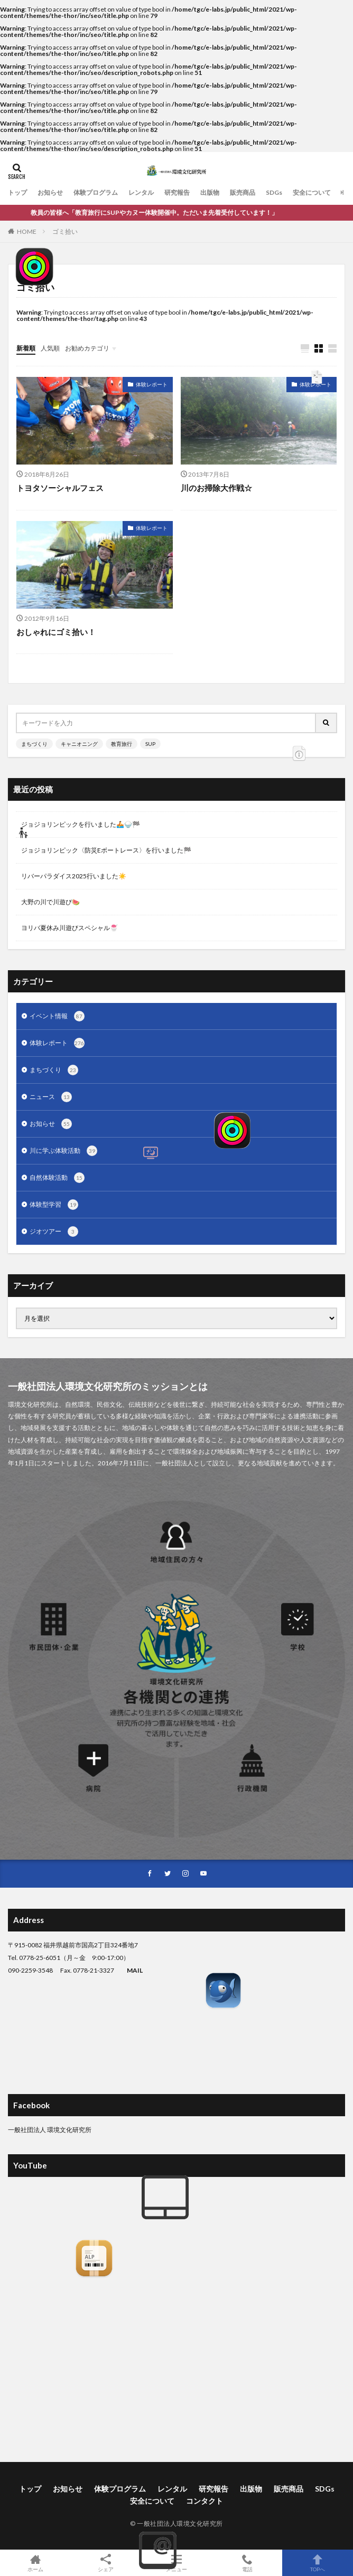  What do you see at coordinates (94, 2259) in the screenshot?
I see `an alpm package file used by arch linux package manager` at bounding box center [94, 2259].